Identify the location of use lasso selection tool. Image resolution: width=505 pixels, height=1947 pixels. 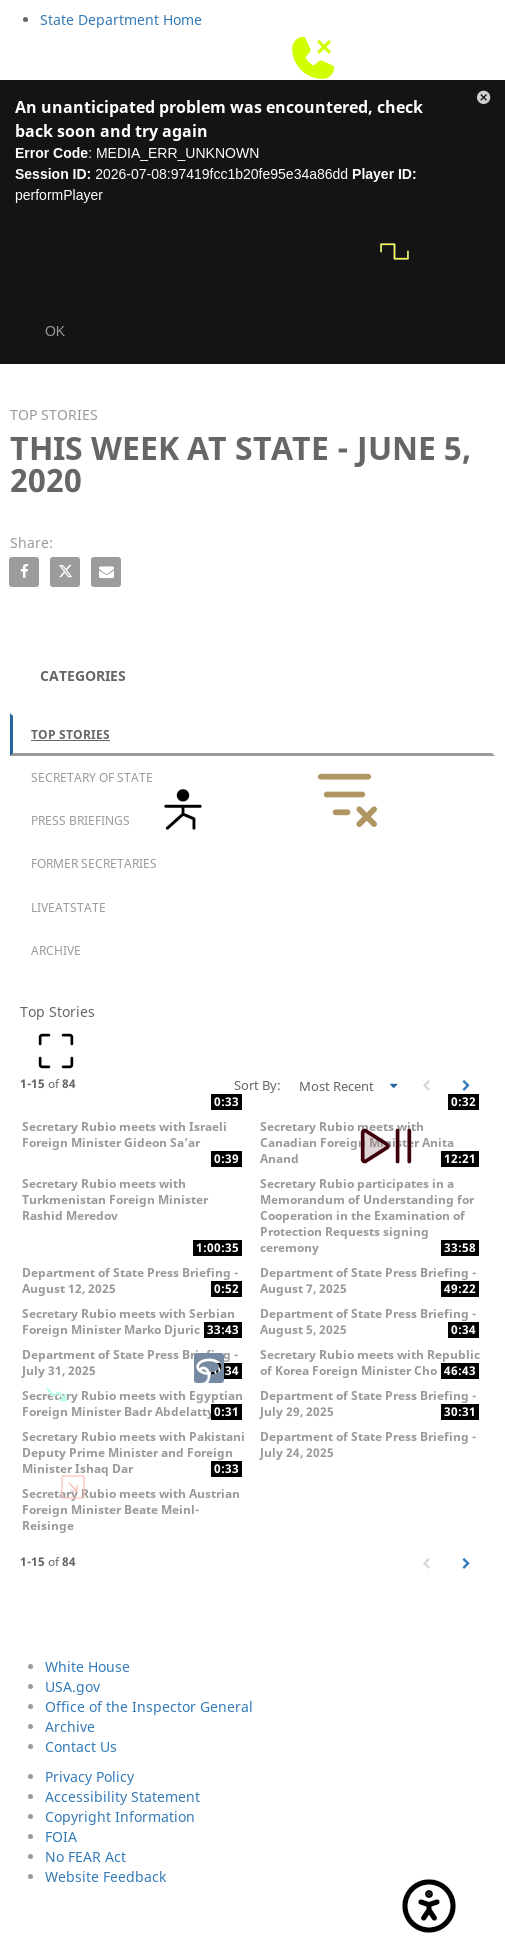
(209, 1368).